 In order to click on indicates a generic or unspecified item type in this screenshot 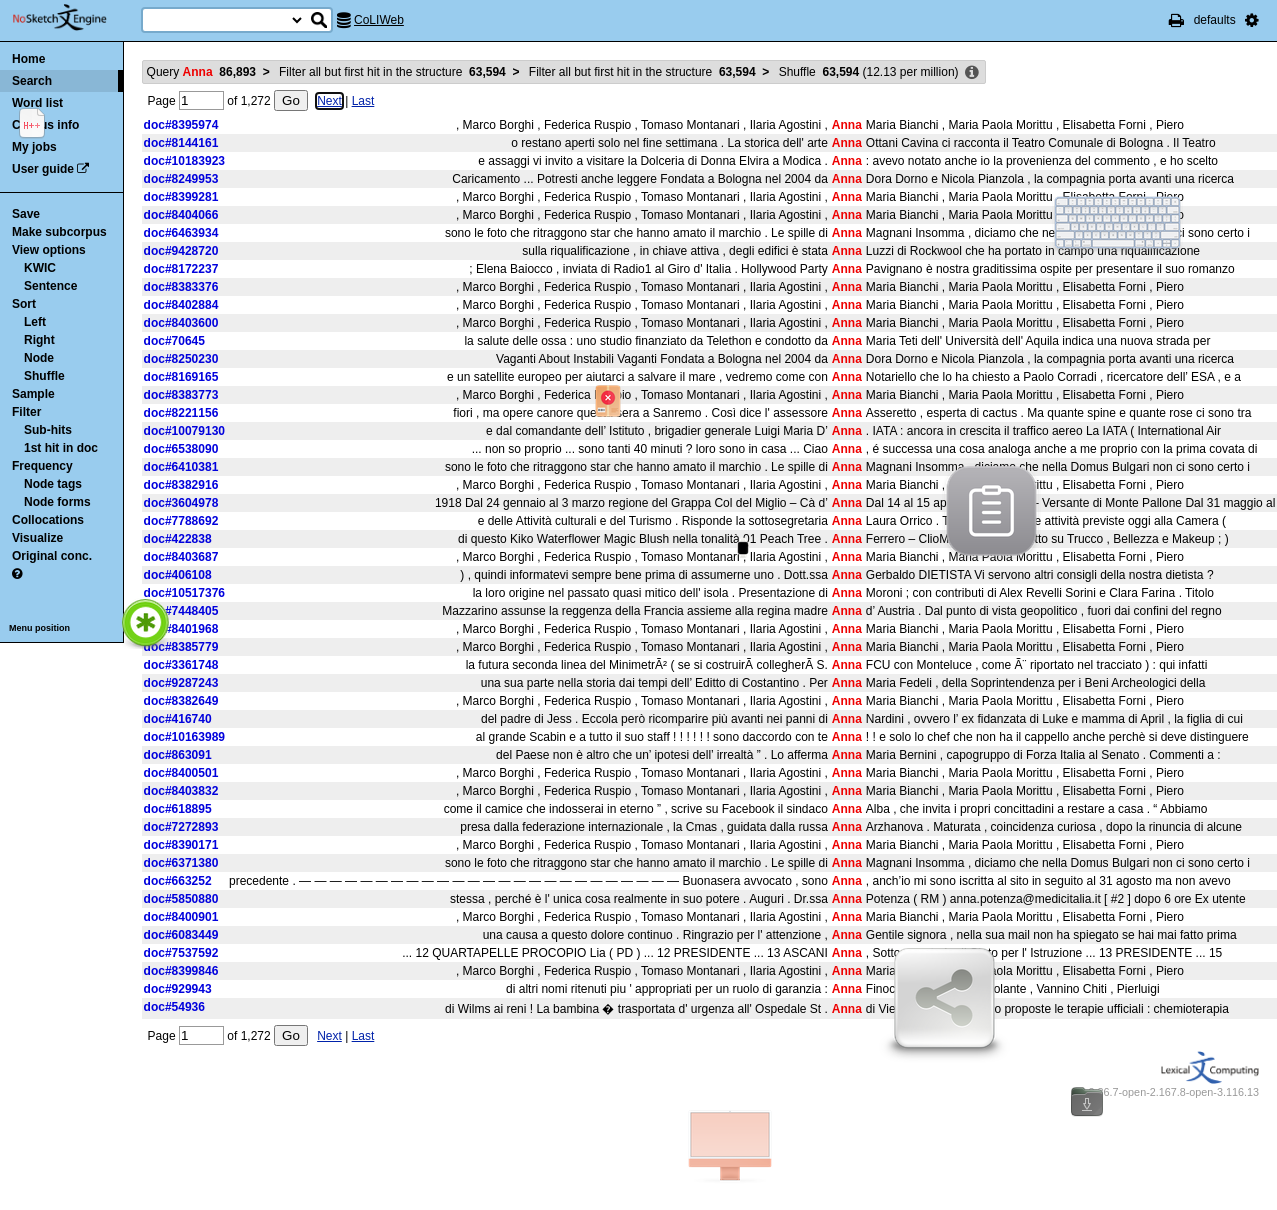, I will do `click(146, 623)`.